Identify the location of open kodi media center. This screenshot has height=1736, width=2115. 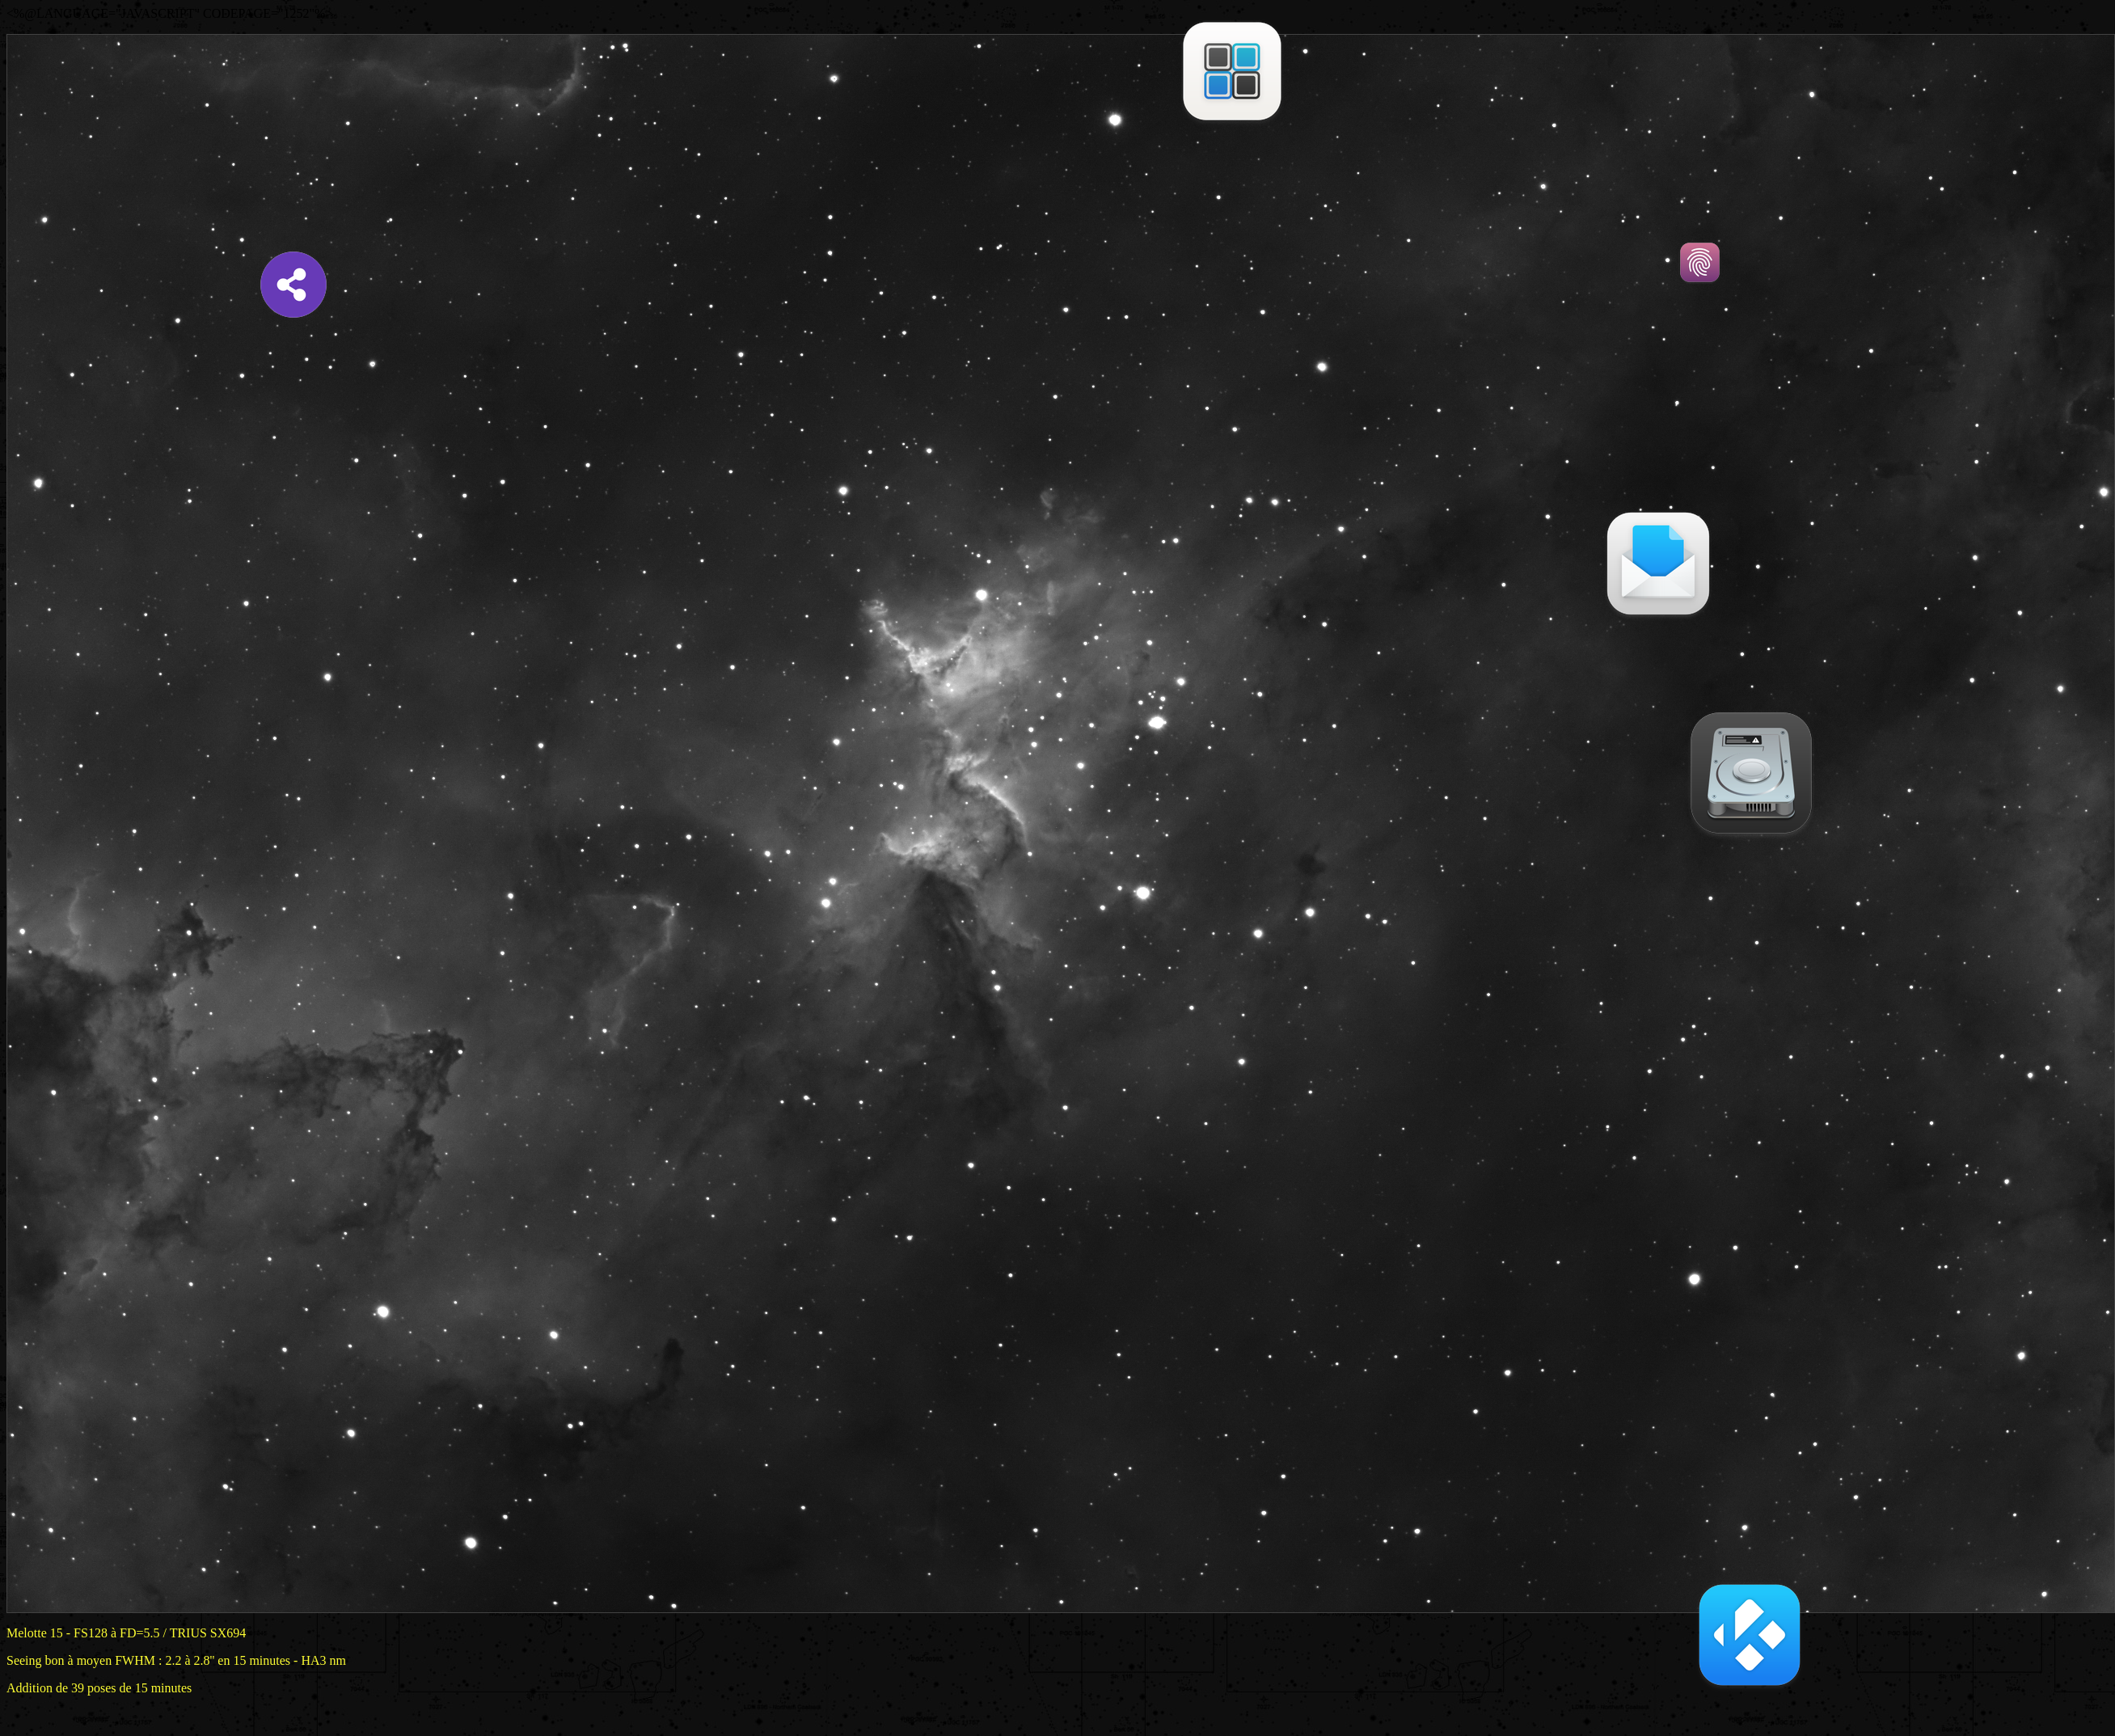
(1750, 1635).